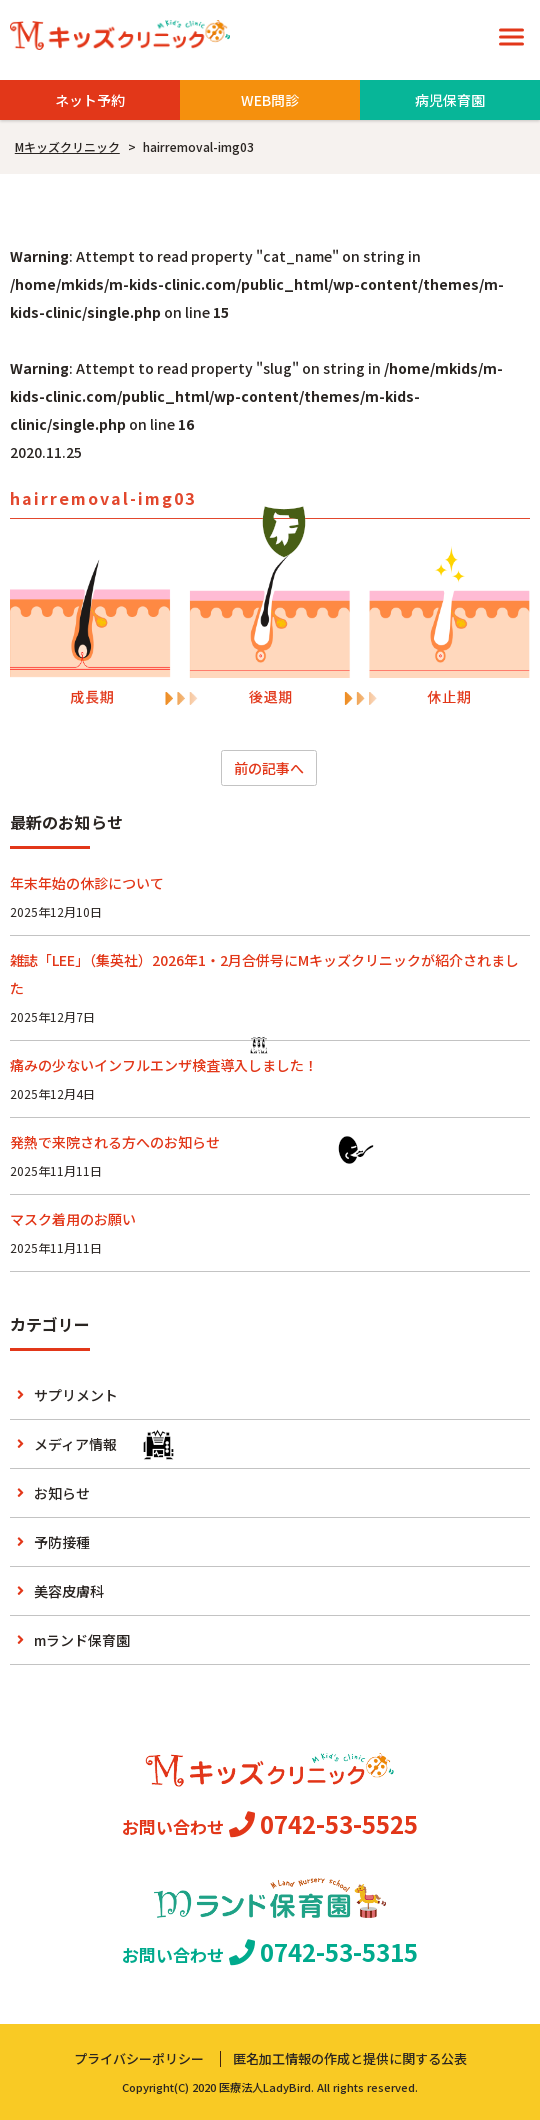 This screenshot has height=2120, width=540. I want to click on indicates eating or mealtime activity, so click(356, 1150).